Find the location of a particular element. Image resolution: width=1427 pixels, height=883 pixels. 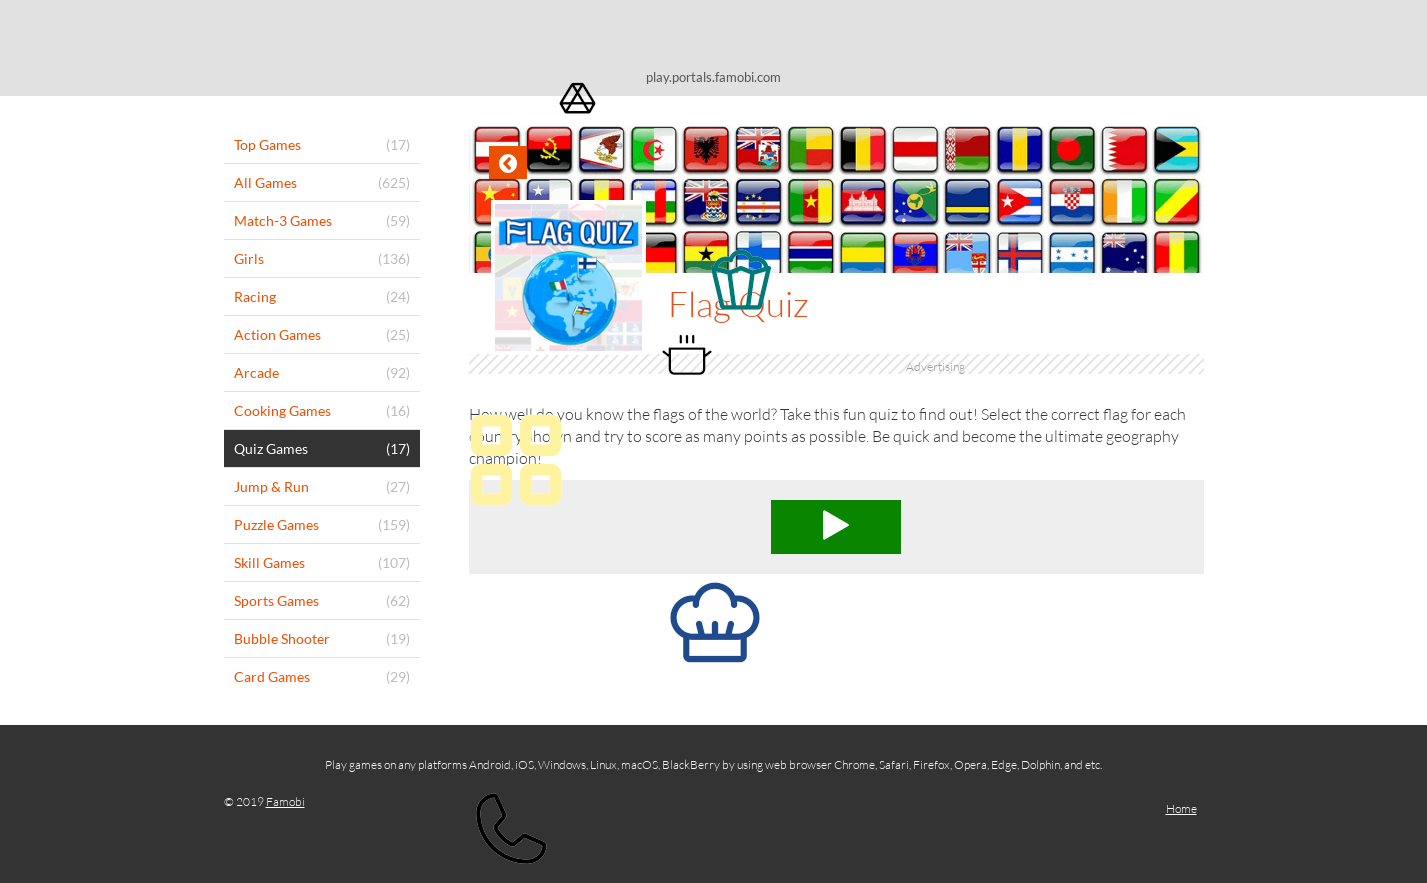

open app grid or launcher is located at coordinates (516, 460).